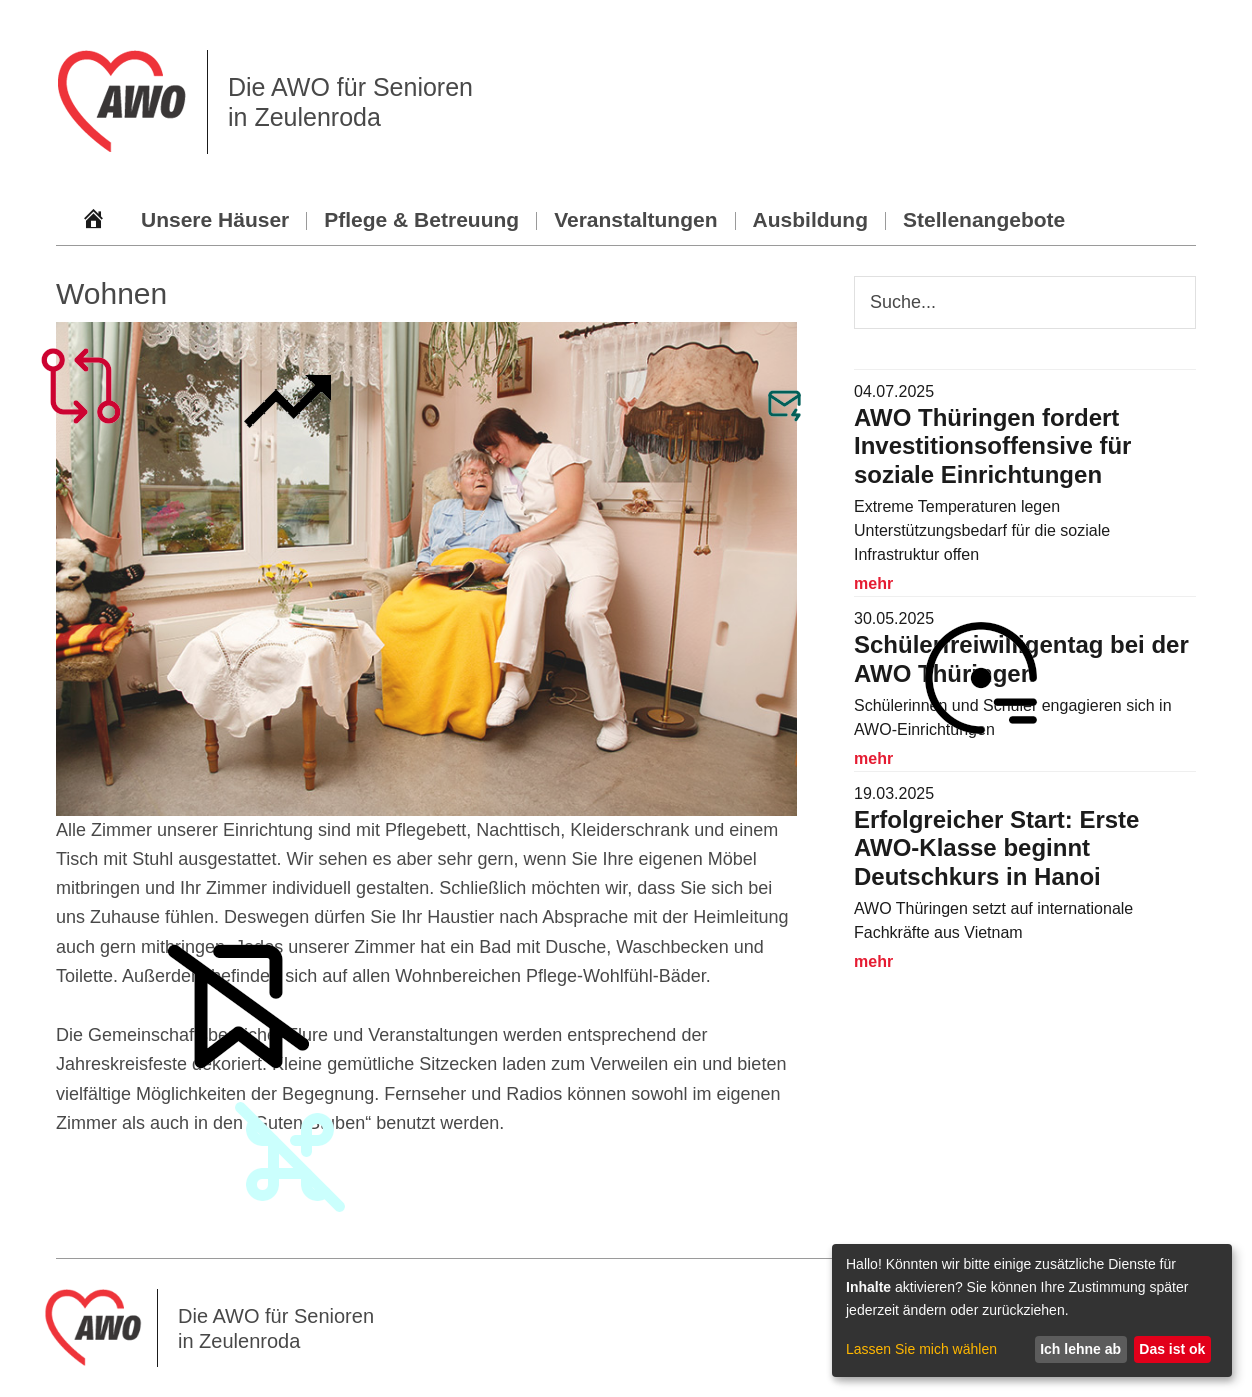 This screenshot has width=1252, height=1397. Describe the element at coordinates (290, 1157) in the screenshot. I see `command key shortcut disabled` at that location.